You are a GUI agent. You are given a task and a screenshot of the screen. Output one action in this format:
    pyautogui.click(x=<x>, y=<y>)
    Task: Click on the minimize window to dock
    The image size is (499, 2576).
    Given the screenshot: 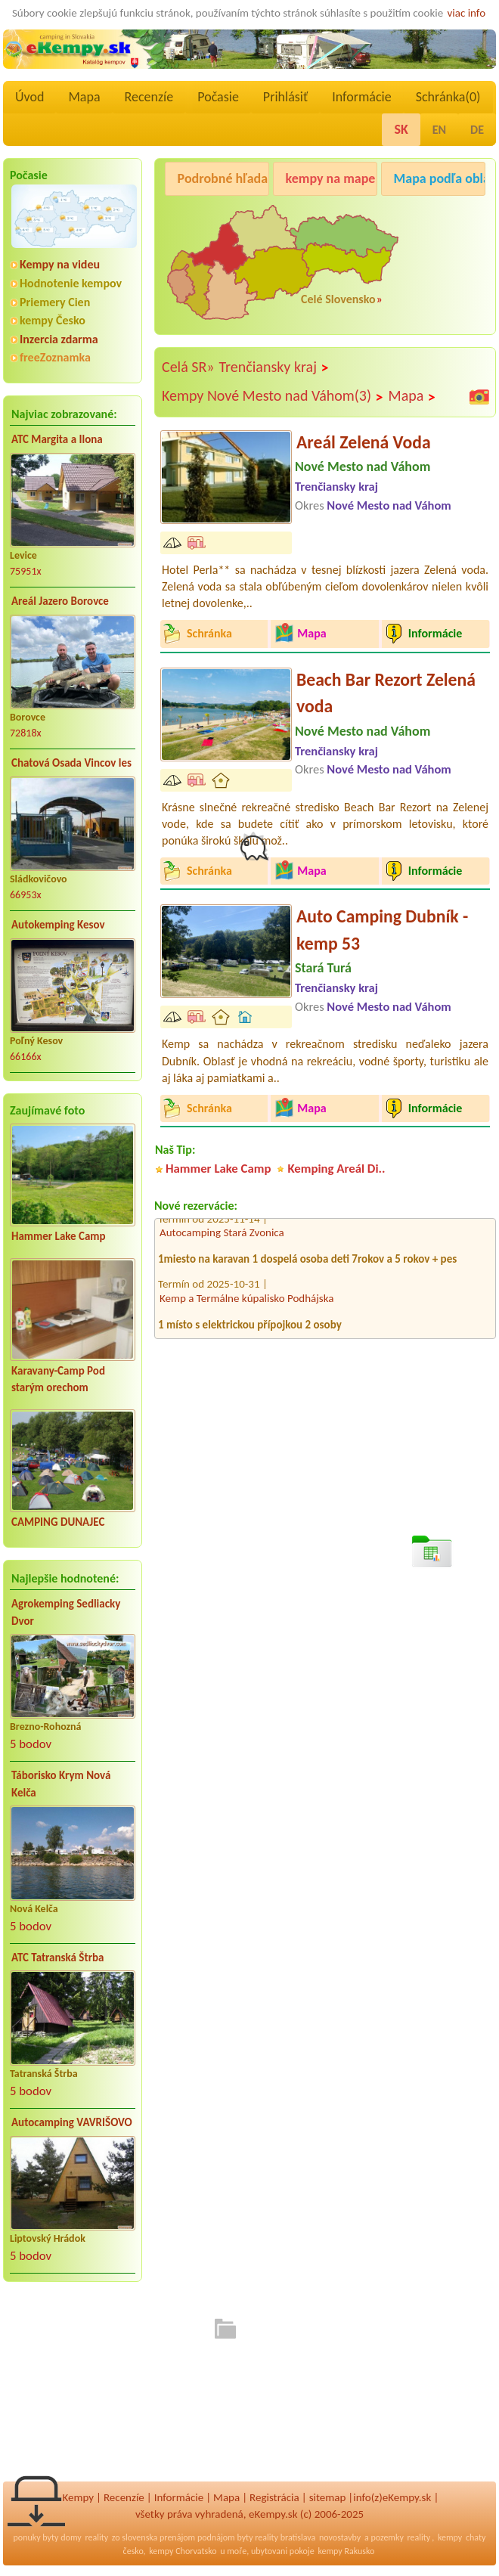 What is the action you would take?
    pyautogui.click(x=36, y=2501)
    